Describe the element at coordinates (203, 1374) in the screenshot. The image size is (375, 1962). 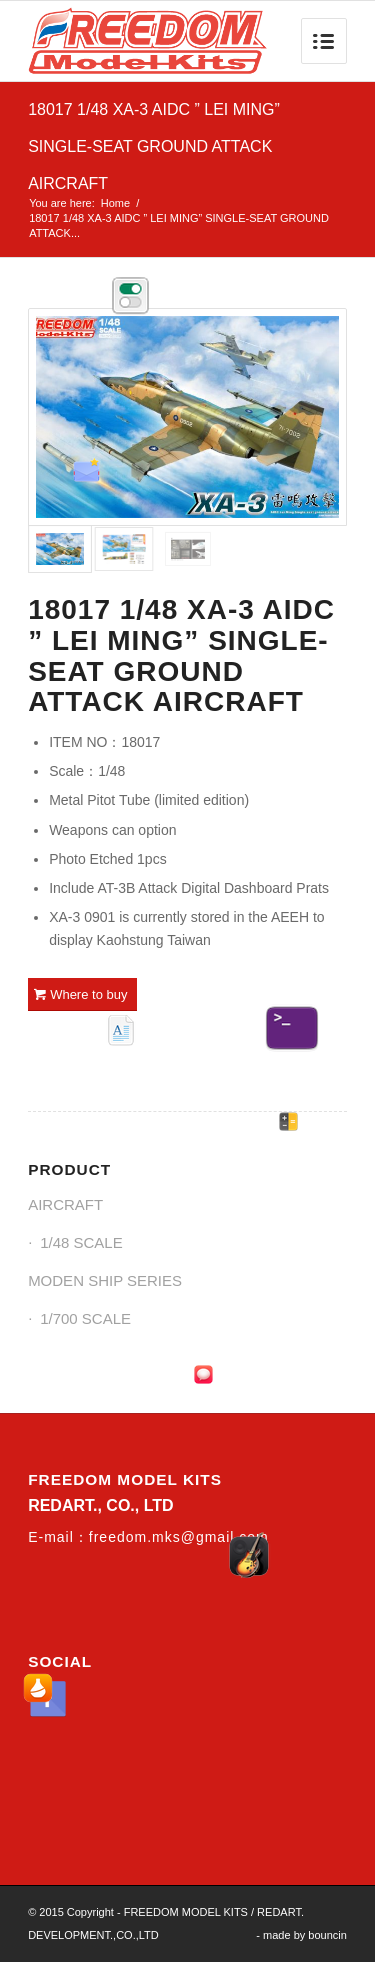
I see `open empathy messaging app` at that location.